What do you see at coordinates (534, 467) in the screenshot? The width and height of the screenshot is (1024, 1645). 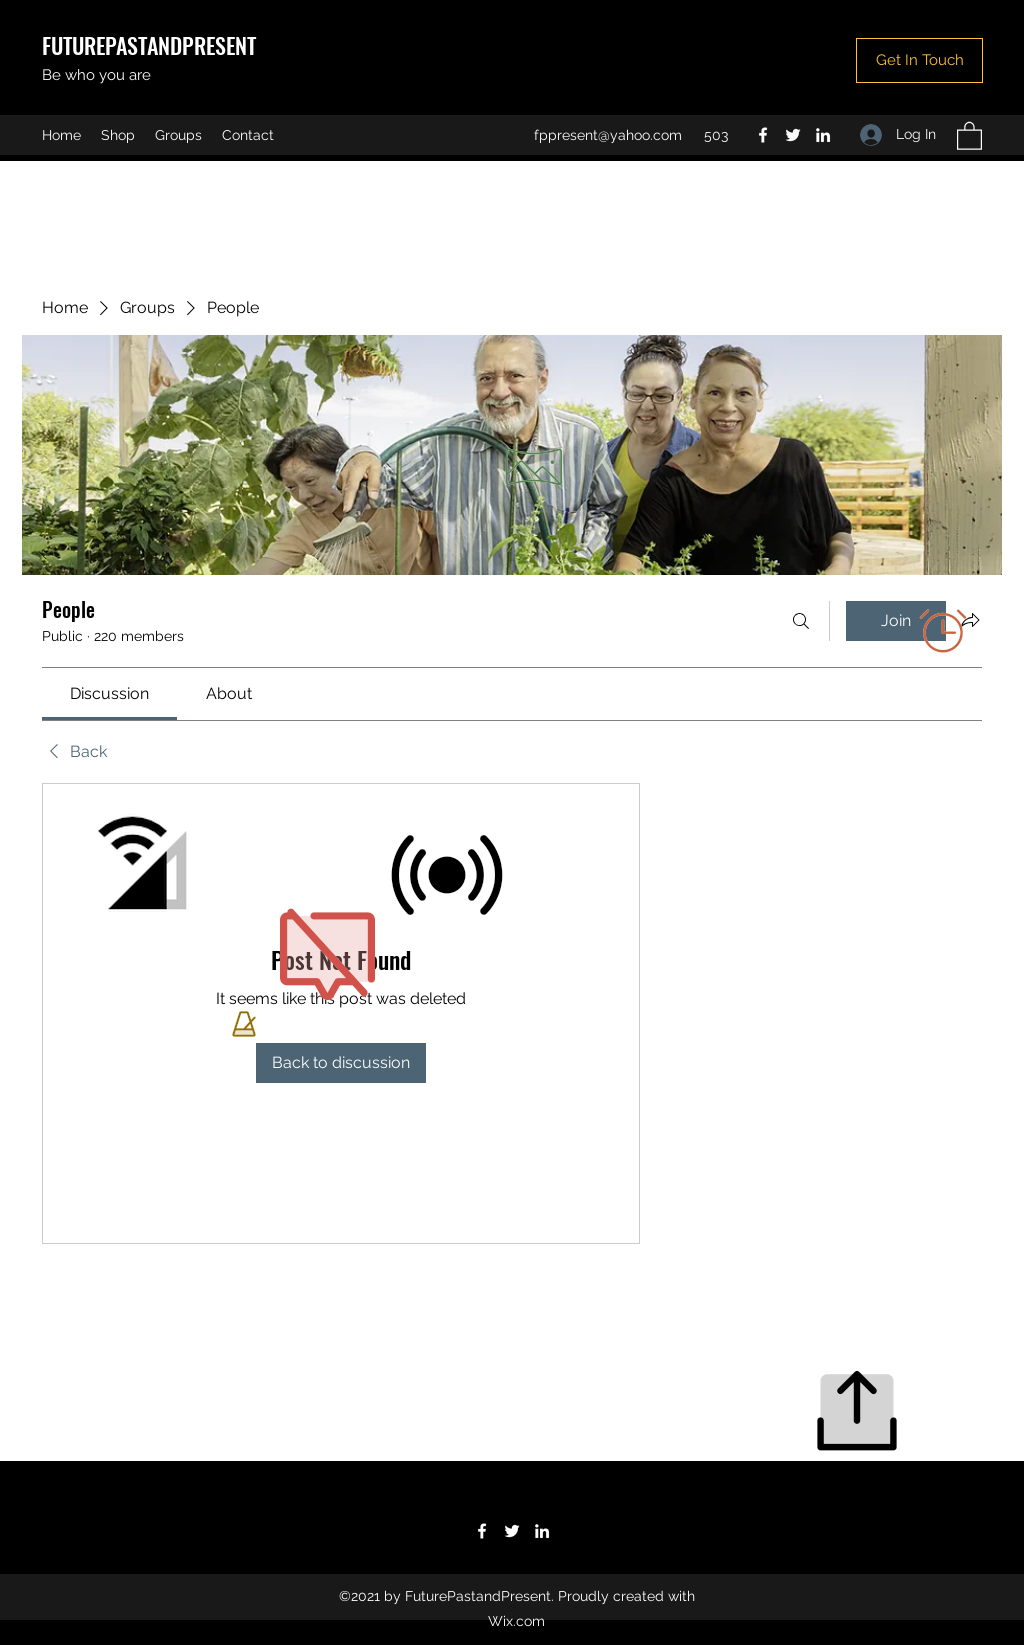 I see `view panorama or wide-angle photos` at bounding box center [534, 467].